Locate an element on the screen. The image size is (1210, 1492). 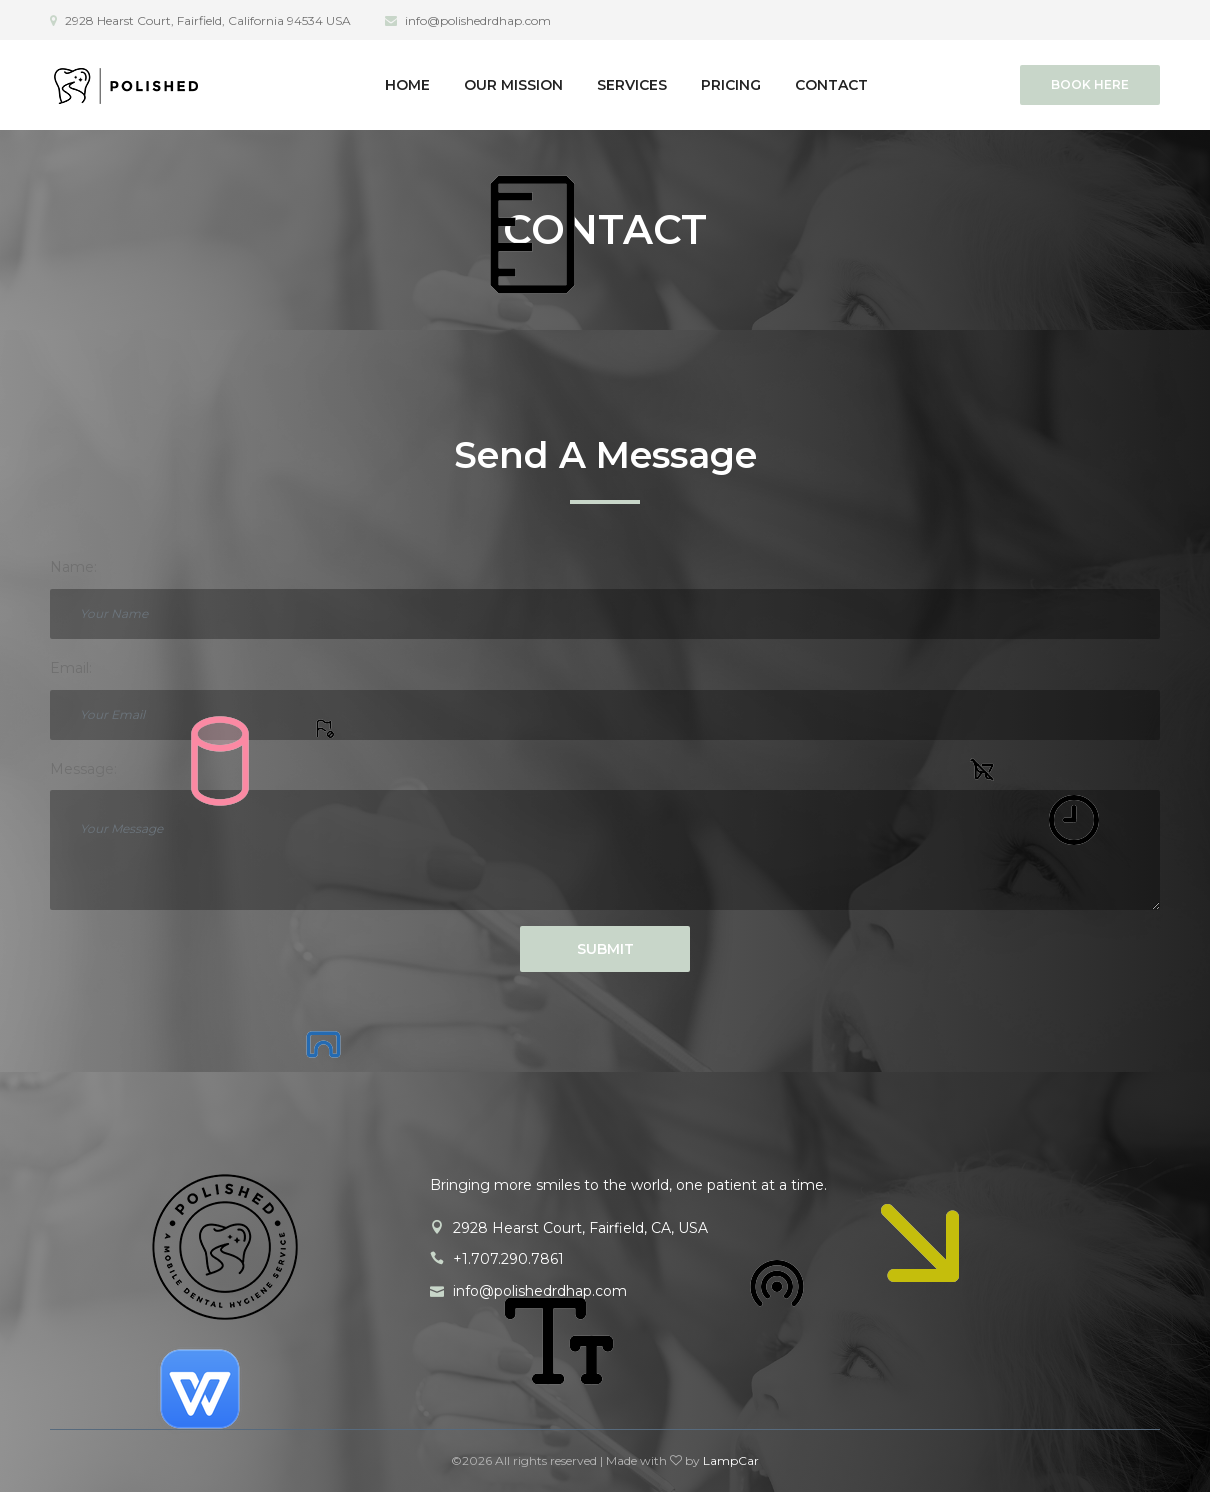
view or edit measurement units is located at coordinates (532, 234).